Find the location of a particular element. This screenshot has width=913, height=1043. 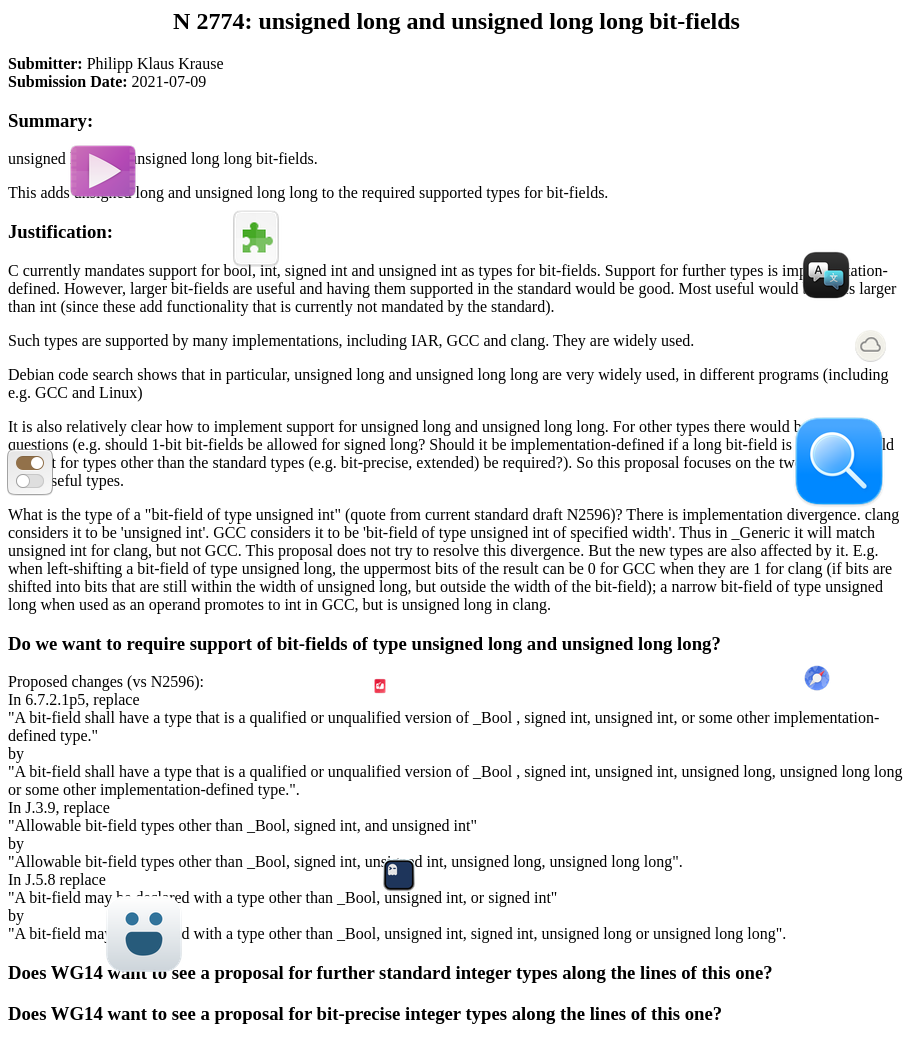

open totem video player is located at coordinates (103, 171).